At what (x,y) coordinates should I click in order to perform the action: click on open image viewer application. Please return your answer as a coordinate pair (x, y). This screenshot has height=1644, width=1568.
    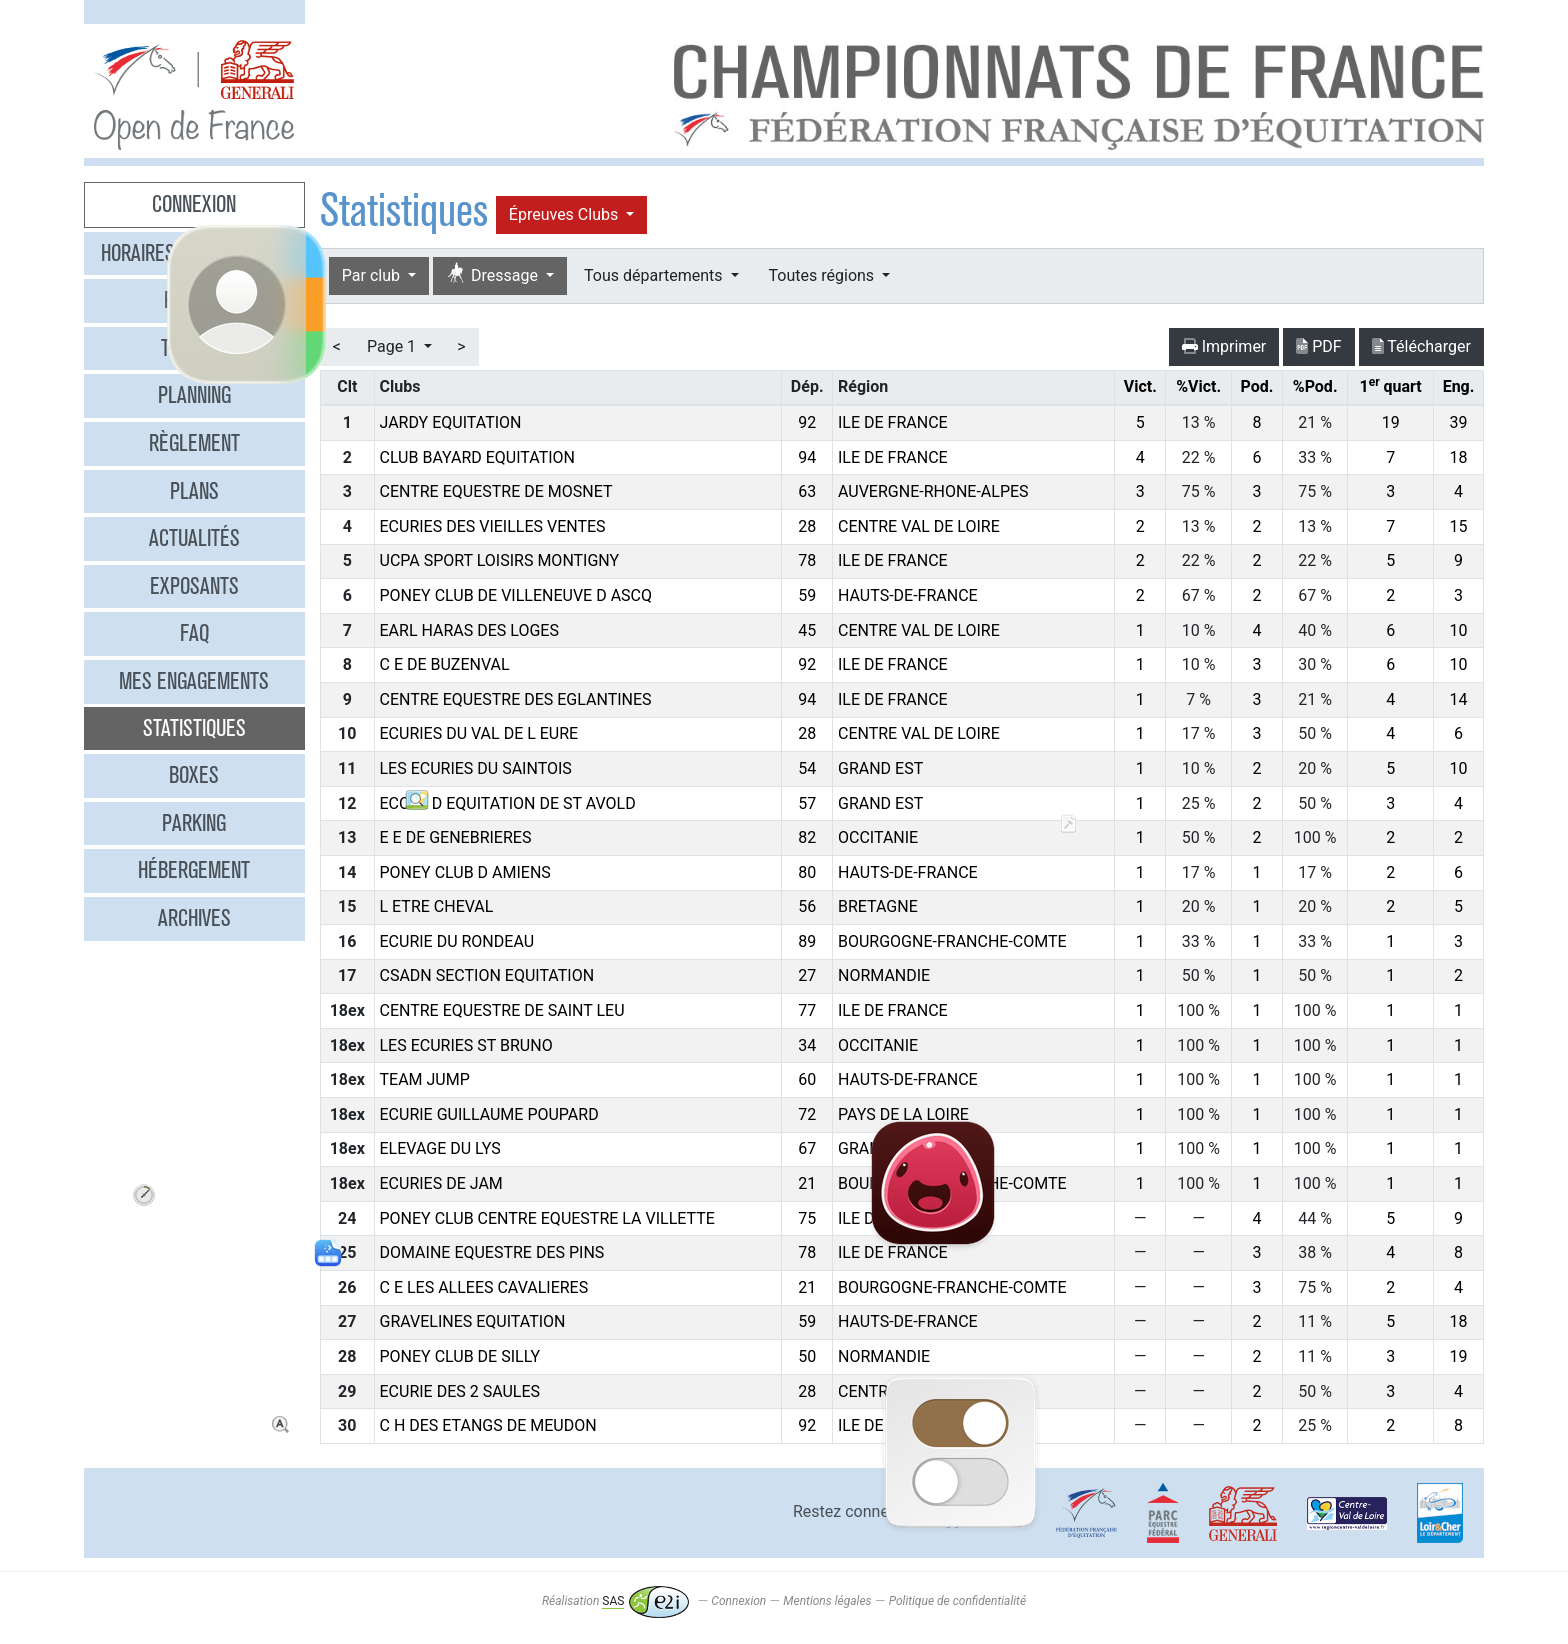
    Looking at the image, I should click on (417, 800).